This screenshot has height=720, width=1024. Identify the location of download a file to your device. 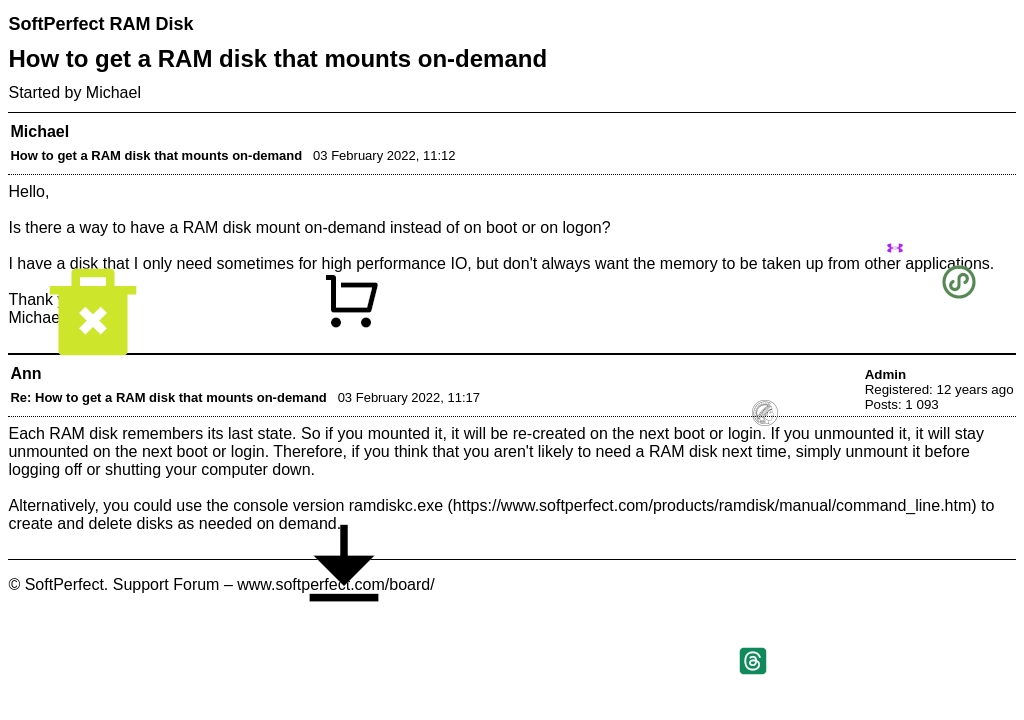
(344, 567).